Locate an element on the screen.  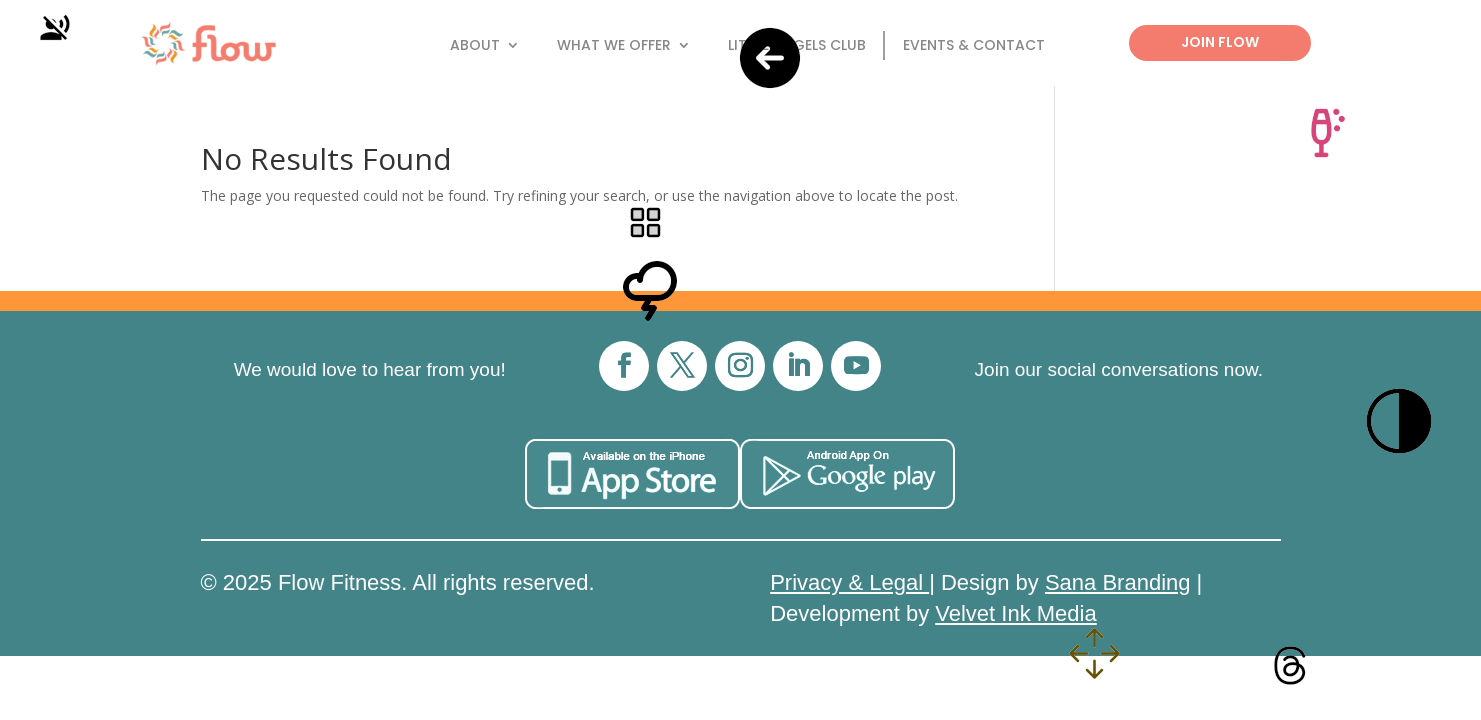
view all apps or applications is located at coordinates (645, 222).